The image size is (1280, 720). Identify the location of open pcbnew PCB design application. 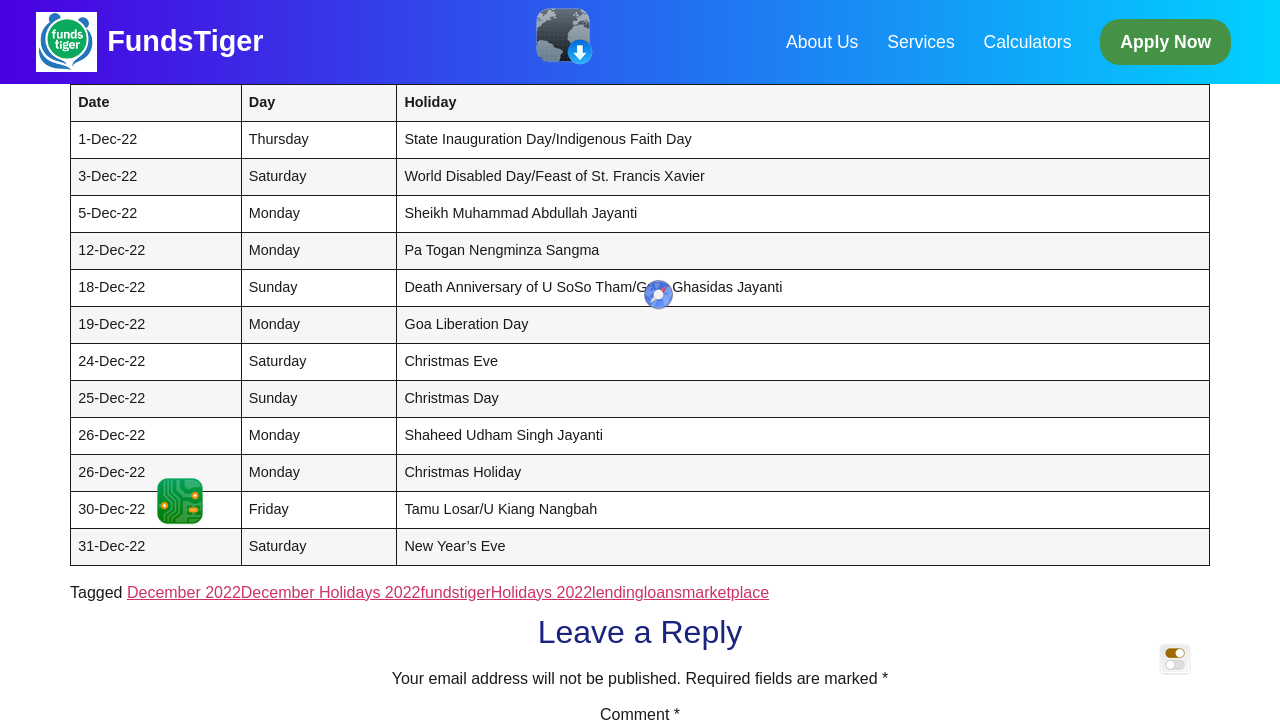
(180, 501).